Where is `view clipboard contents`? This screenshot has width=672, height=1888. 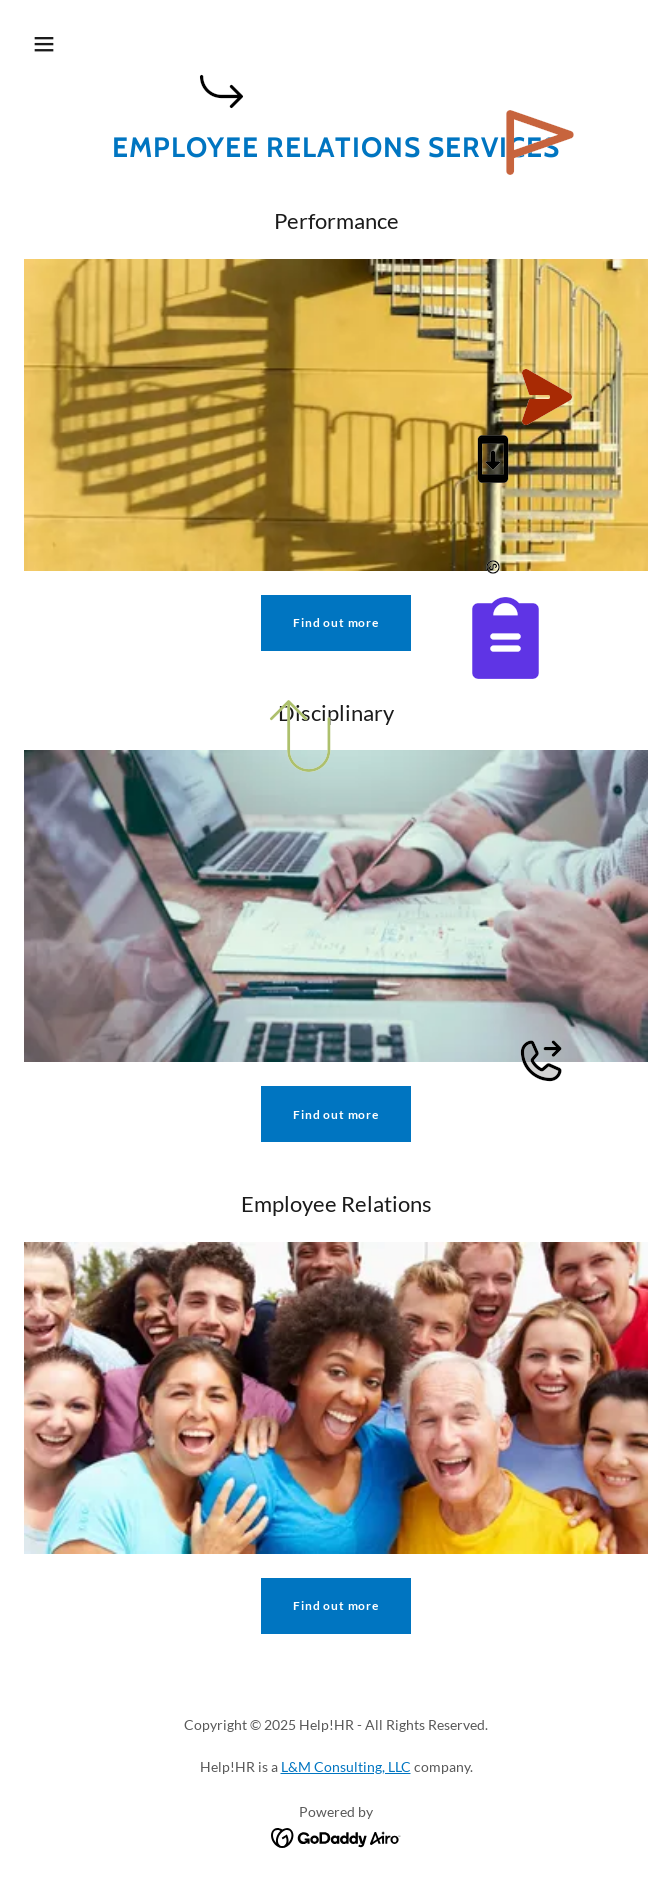
view clipboard contents is located at coordinates (505, 639).